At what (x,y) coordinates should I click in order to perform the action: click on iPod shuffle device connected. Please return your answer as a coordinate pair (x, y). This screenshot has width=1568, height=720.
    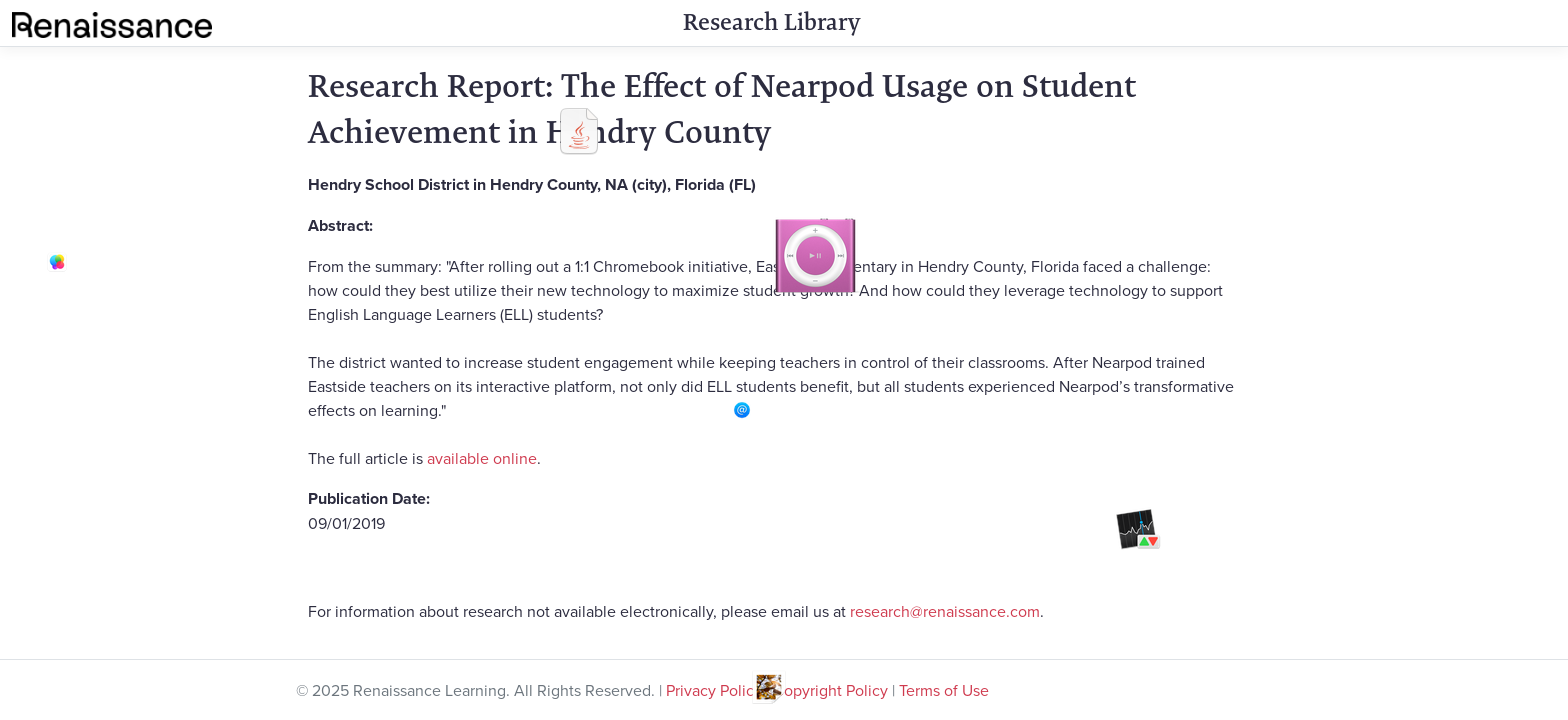
    Looking at the image, I should click on (815, 255).